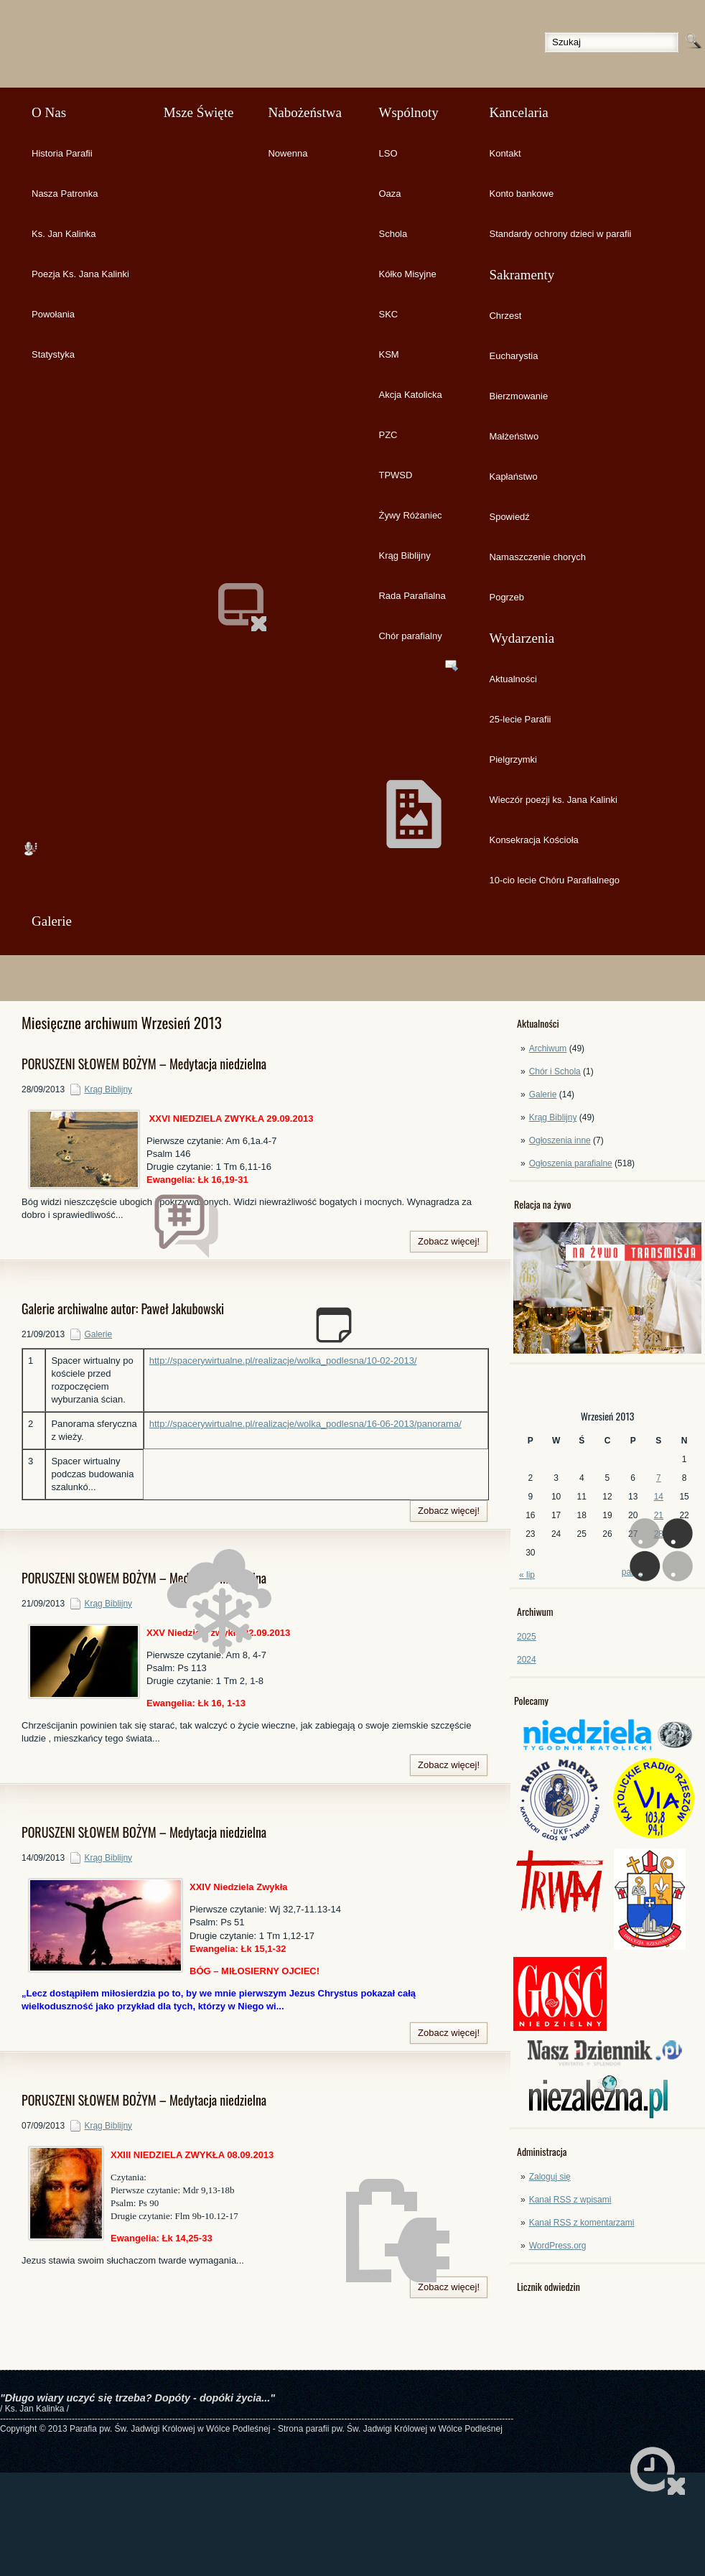 The image size is (705, 2576). I want to click on microphone input level is set to low, so click(31, 849).